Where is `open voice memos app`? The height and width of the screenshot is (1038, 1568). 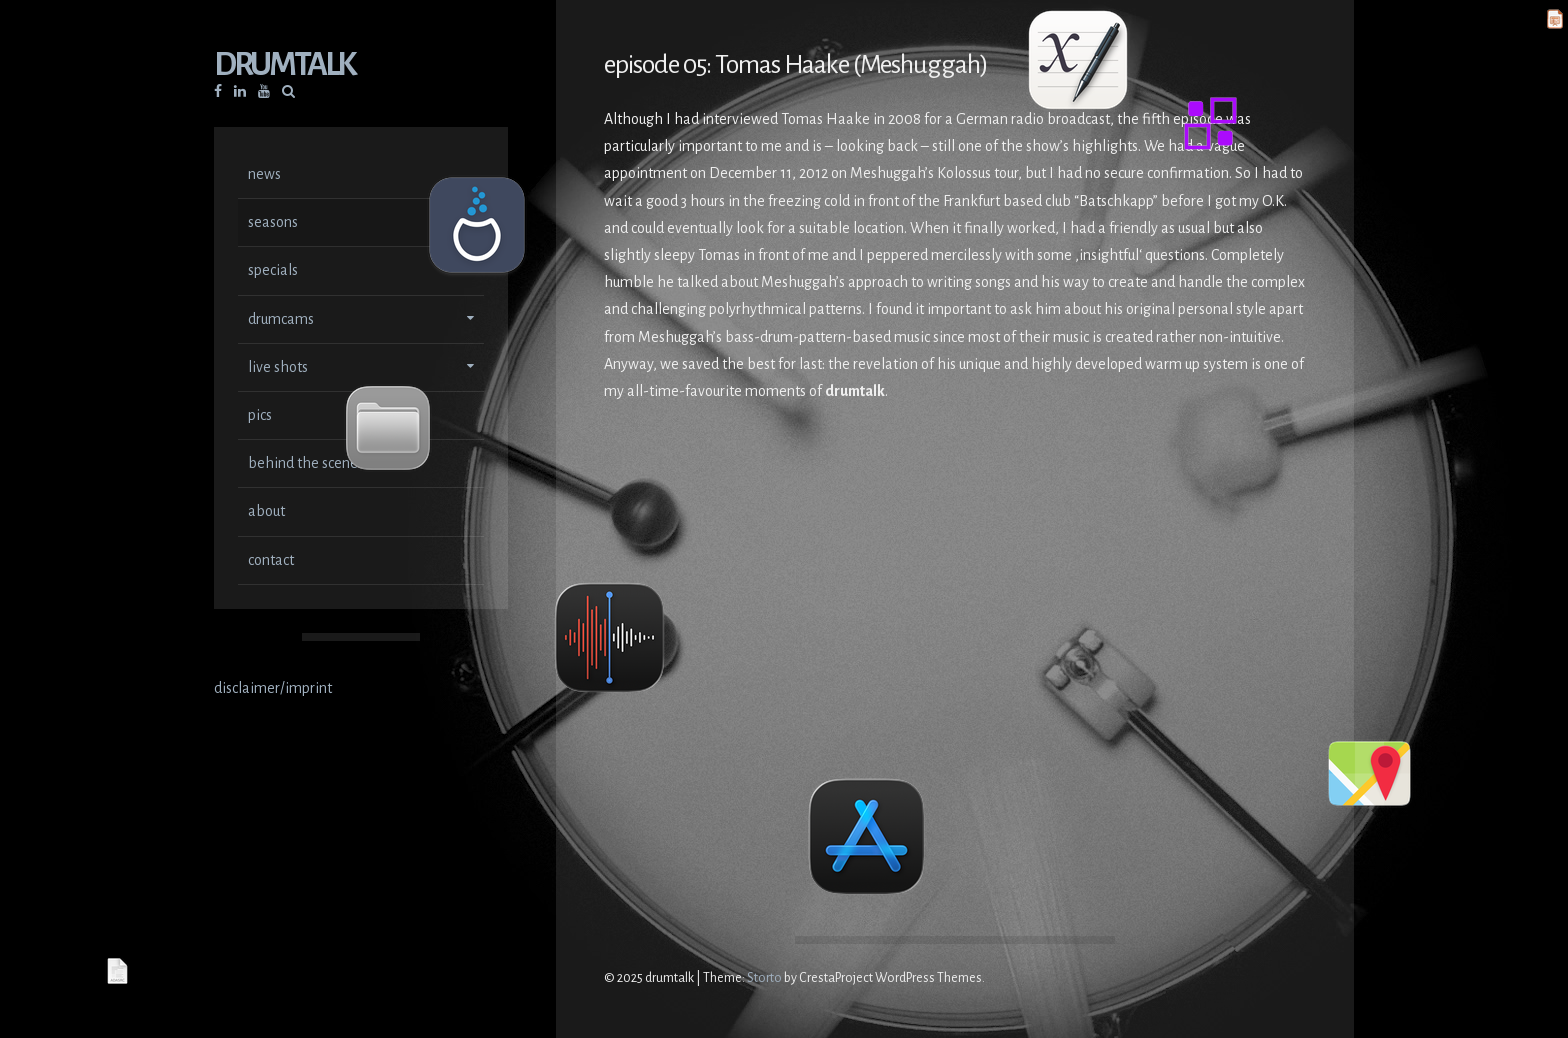
open voice memos app is located at coordinates (609, 637).